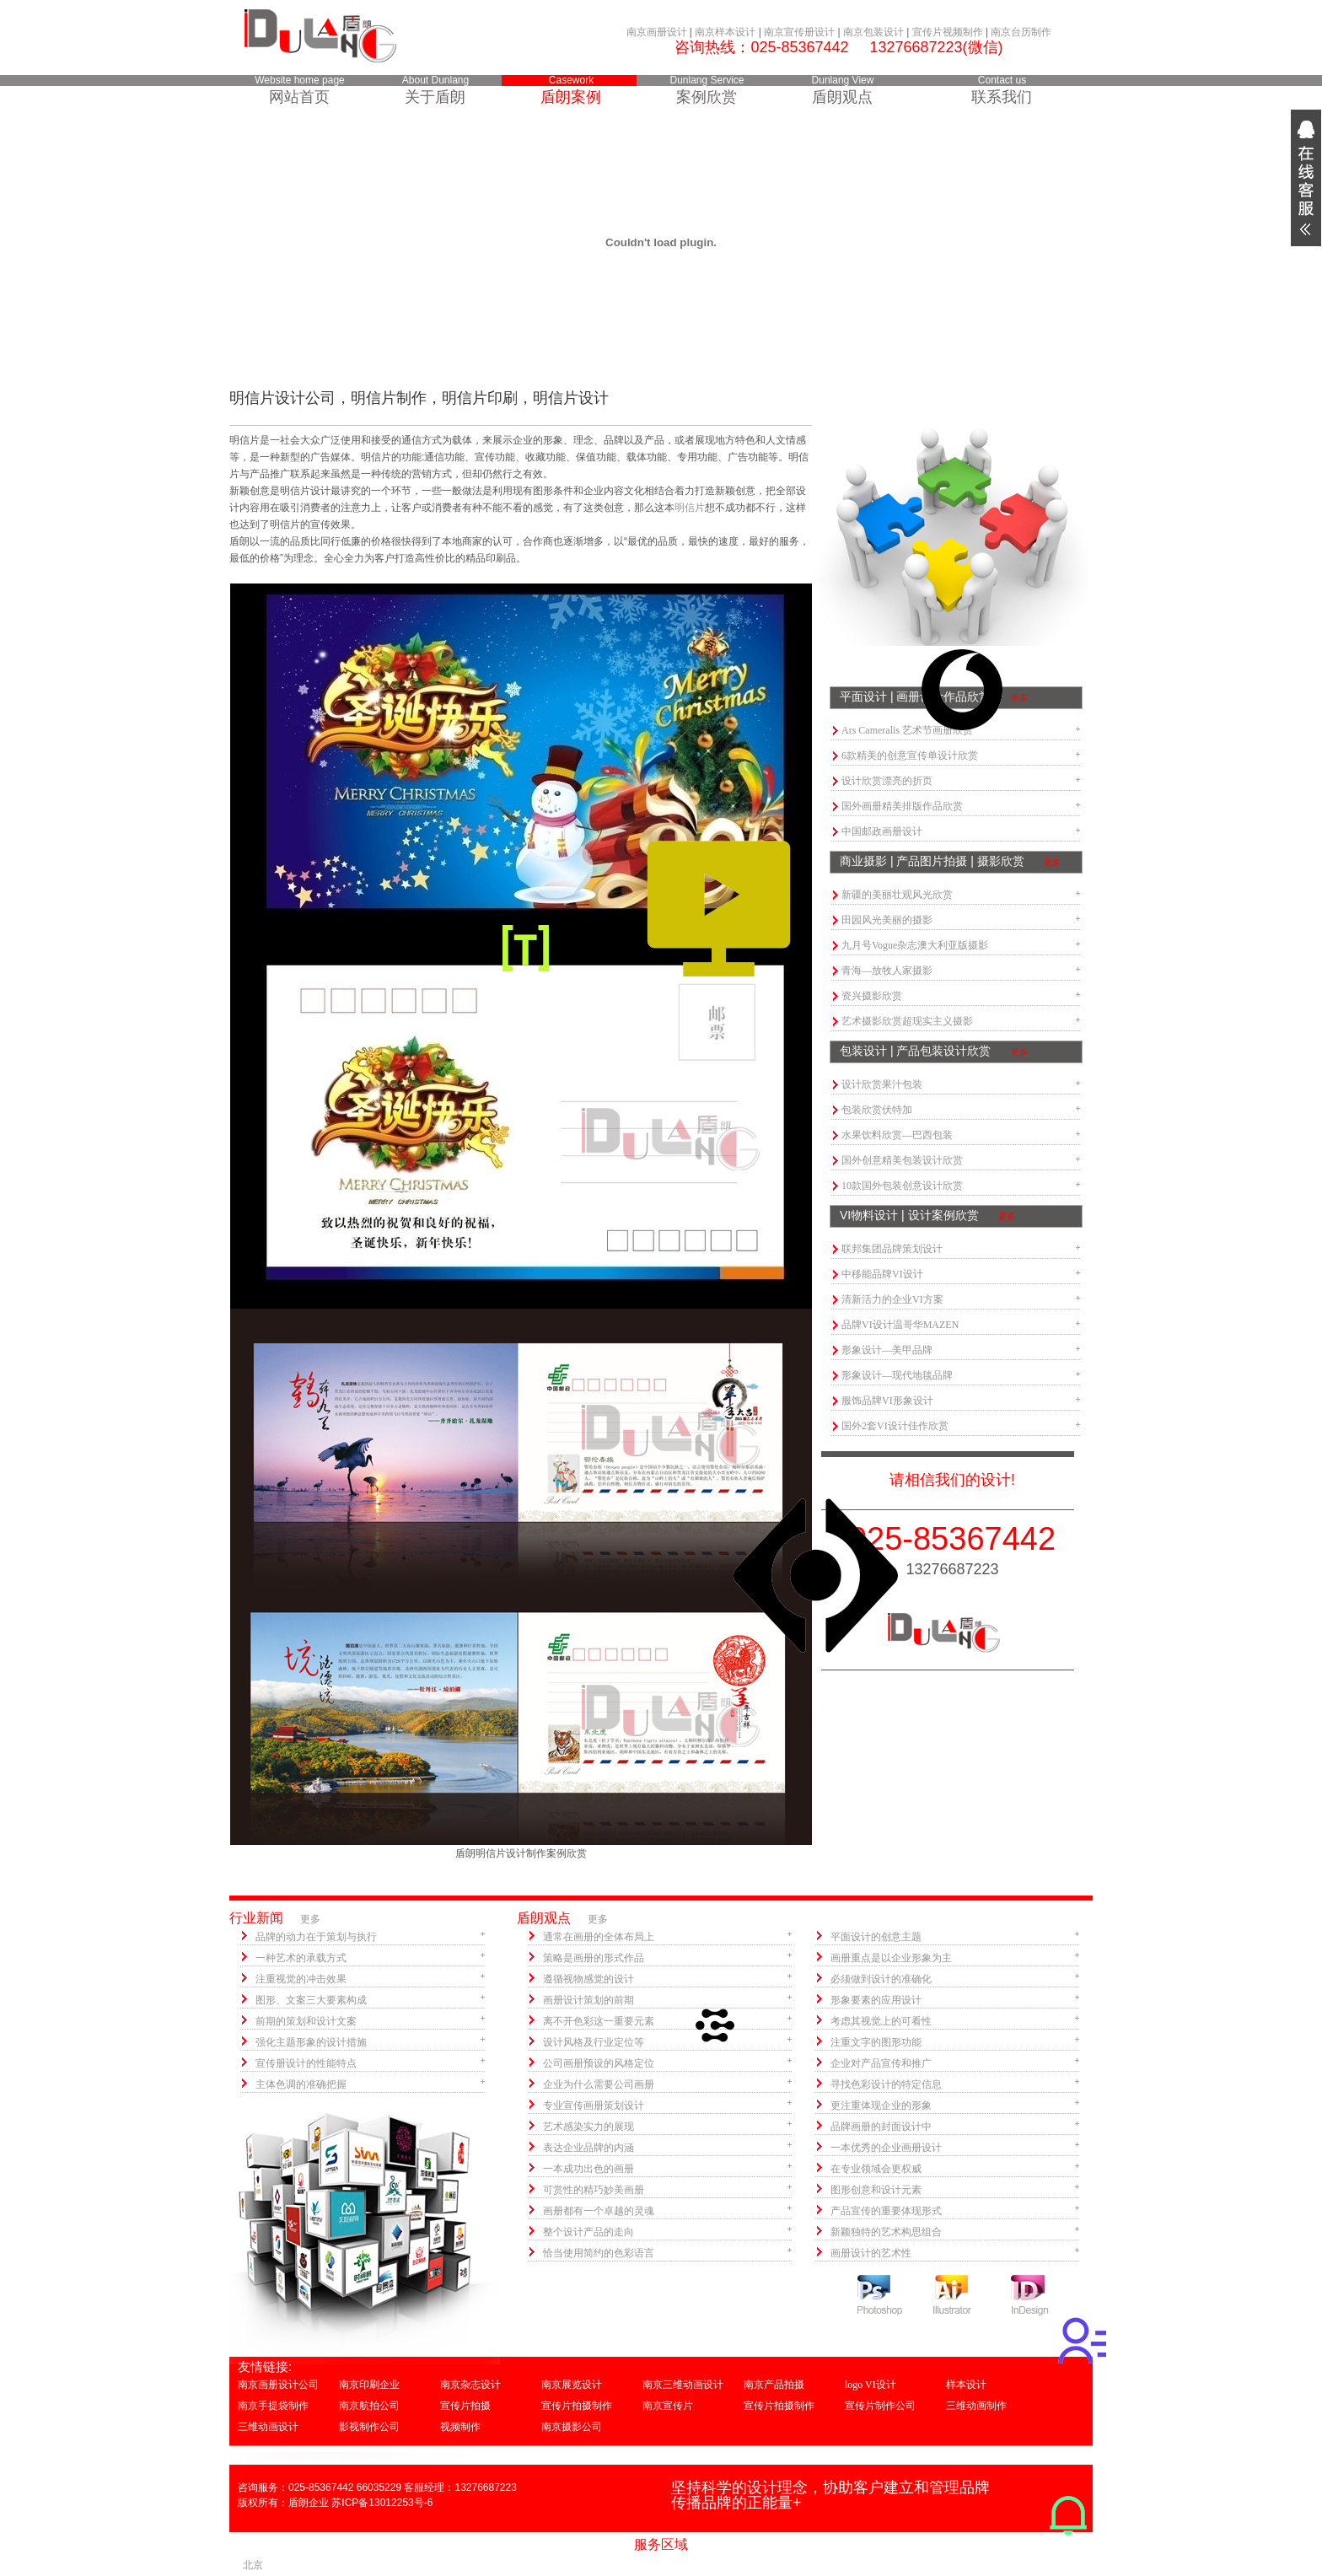  I want to click on start a presentation slideshow, so click(718, 905).